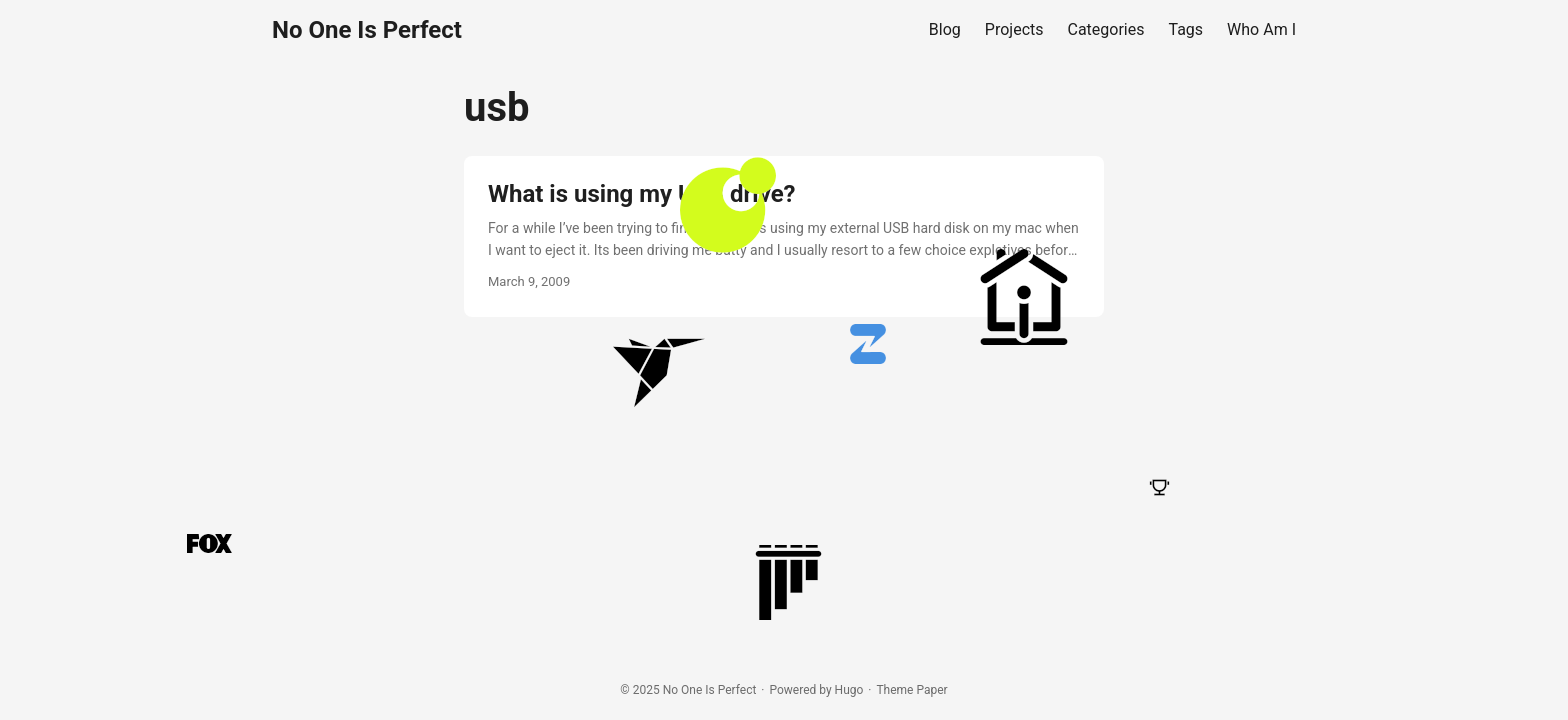  Describe the element at coordinates (659, 373) in the screenshot. I see `visit freelancer.com website` at that location.